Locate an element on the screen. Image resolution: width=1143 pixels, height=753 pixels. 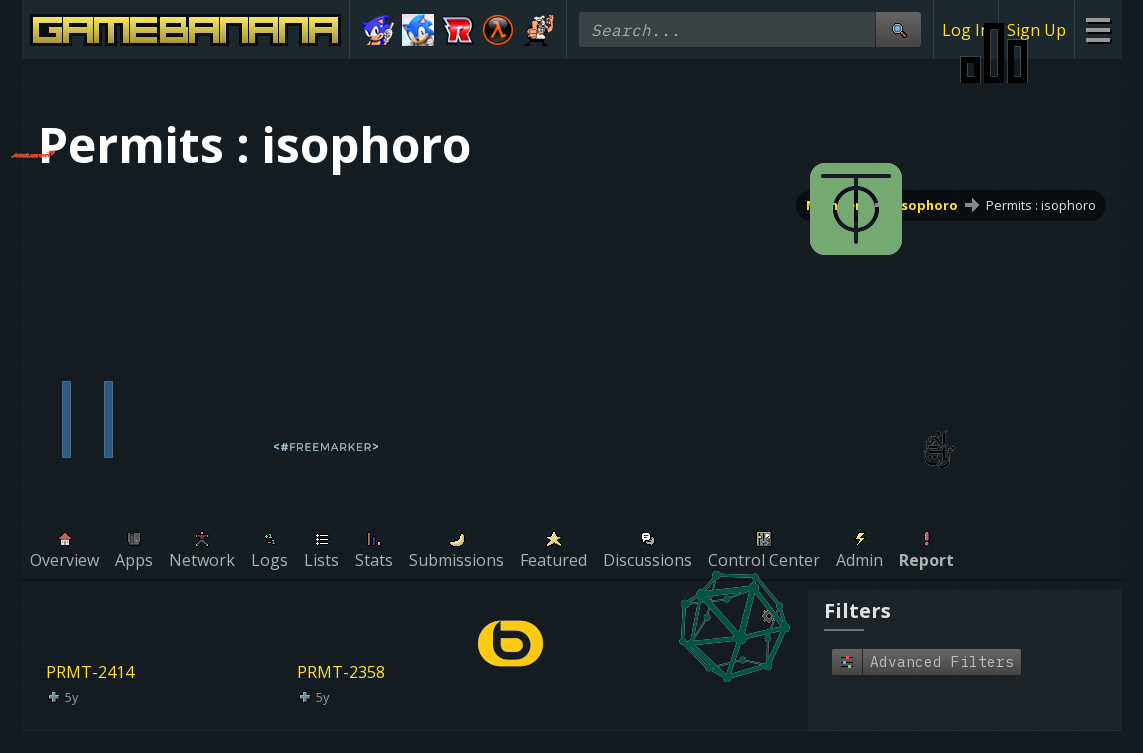
boulanger brand logo is located at coordinates (510, 643).